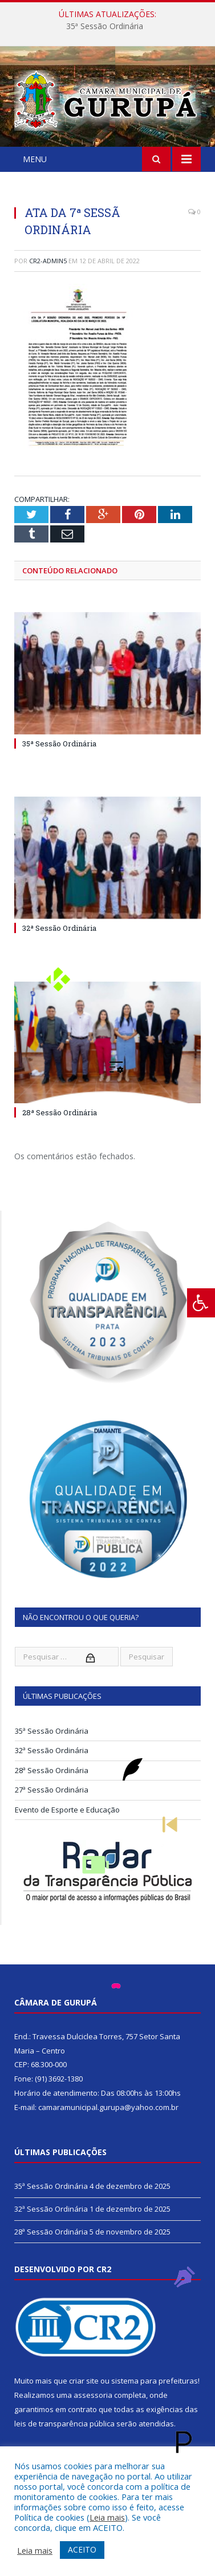 The image size is (215, 2576). Describe the element at coordinates (184, 2277) in the screenshot. I see `access drawing or illustration tools` at that location.